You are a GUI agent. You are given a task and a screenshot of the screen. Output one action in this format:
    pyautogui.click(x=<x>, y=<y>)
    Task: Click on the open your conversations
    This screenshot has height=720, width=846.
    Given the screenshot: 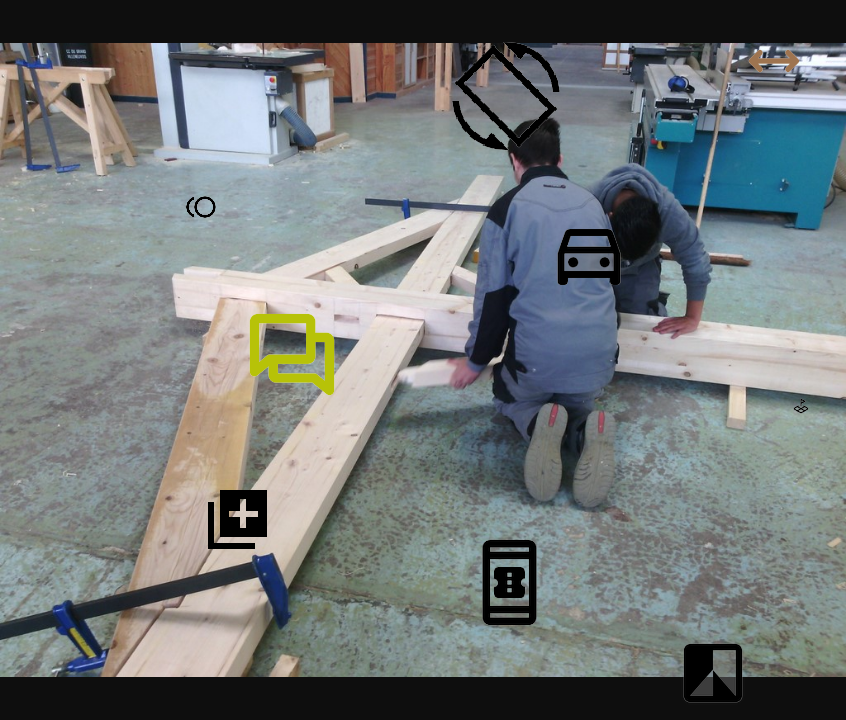 What is the action you would take?
    pyautogui.click(x=292, y=353)
    